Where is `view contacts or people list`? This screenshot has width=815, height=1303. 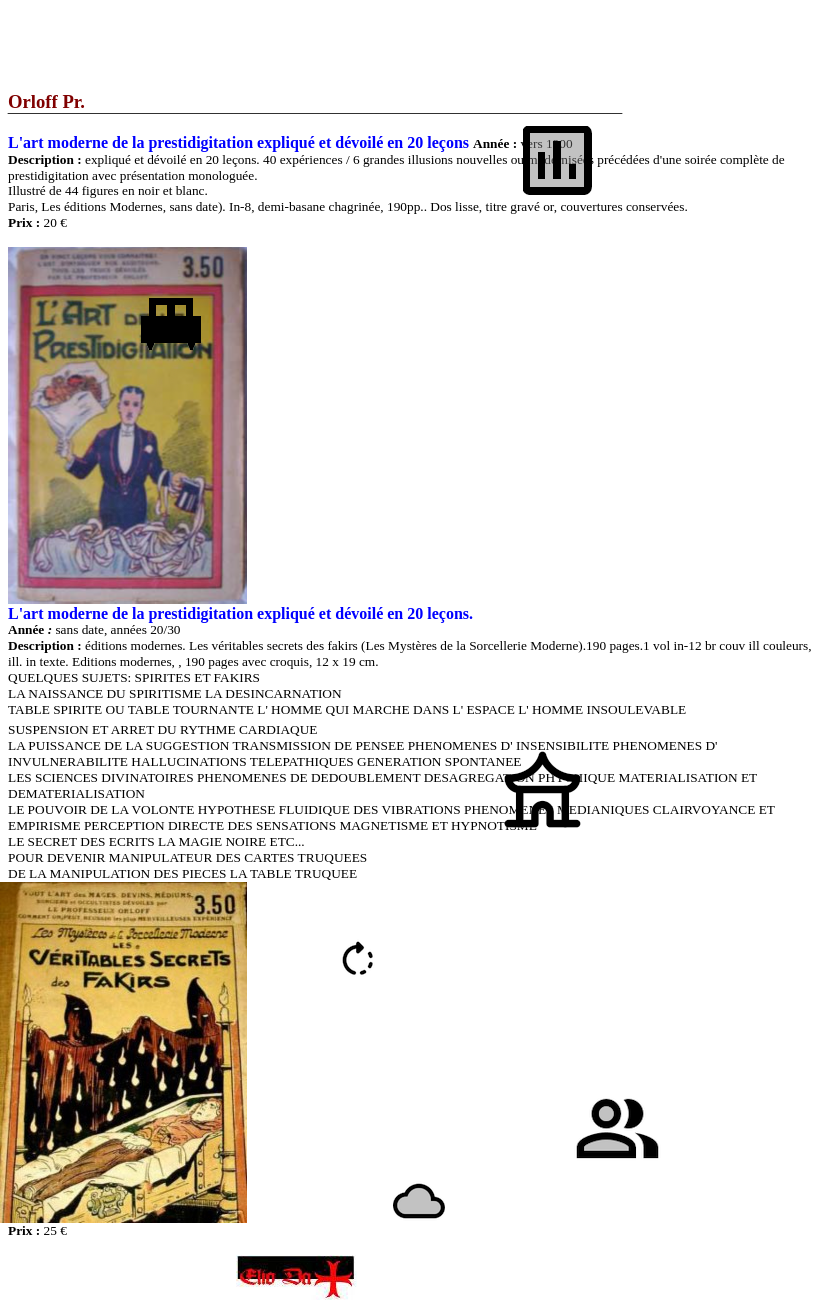 view contacts or people list is located at coordinates (617, 1128).